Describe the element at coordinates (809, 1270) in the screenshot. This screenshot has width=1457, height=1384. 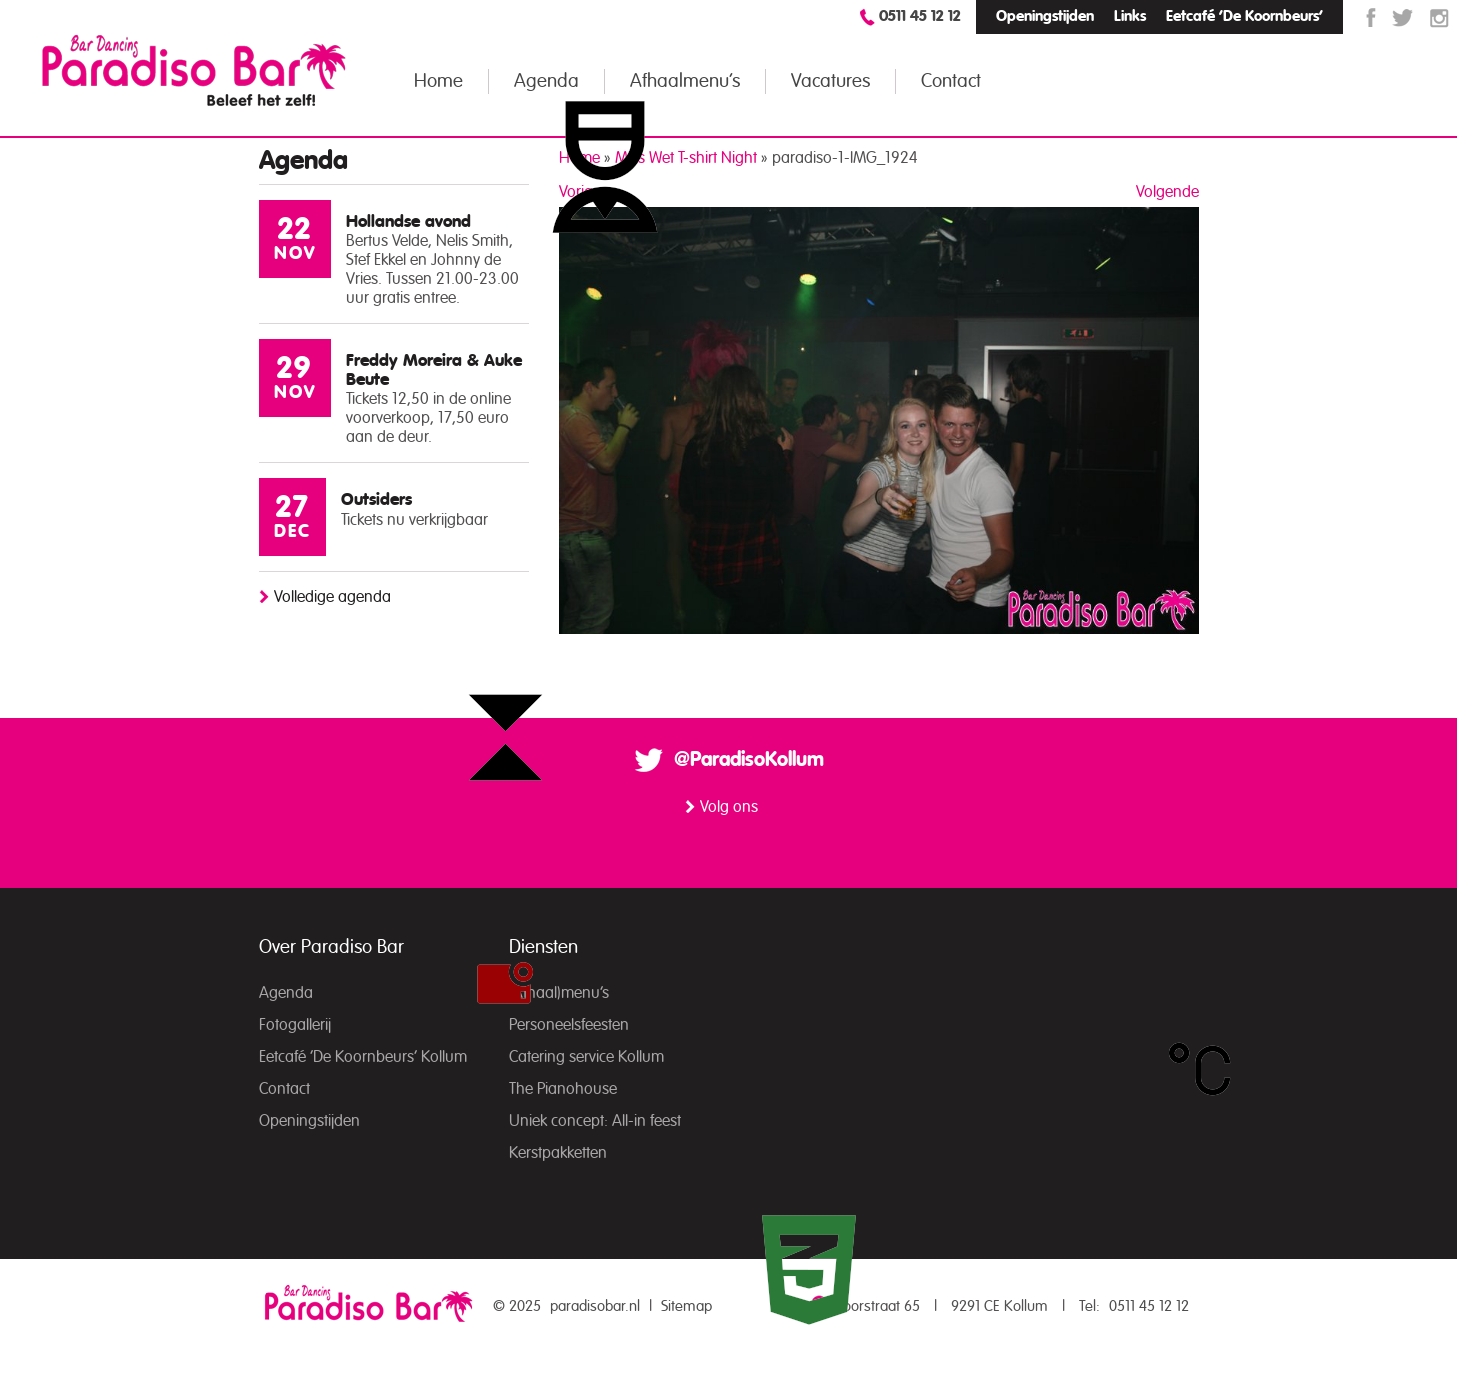
I see `indicates CSS3 styling or stylesheet functionality` at that location.